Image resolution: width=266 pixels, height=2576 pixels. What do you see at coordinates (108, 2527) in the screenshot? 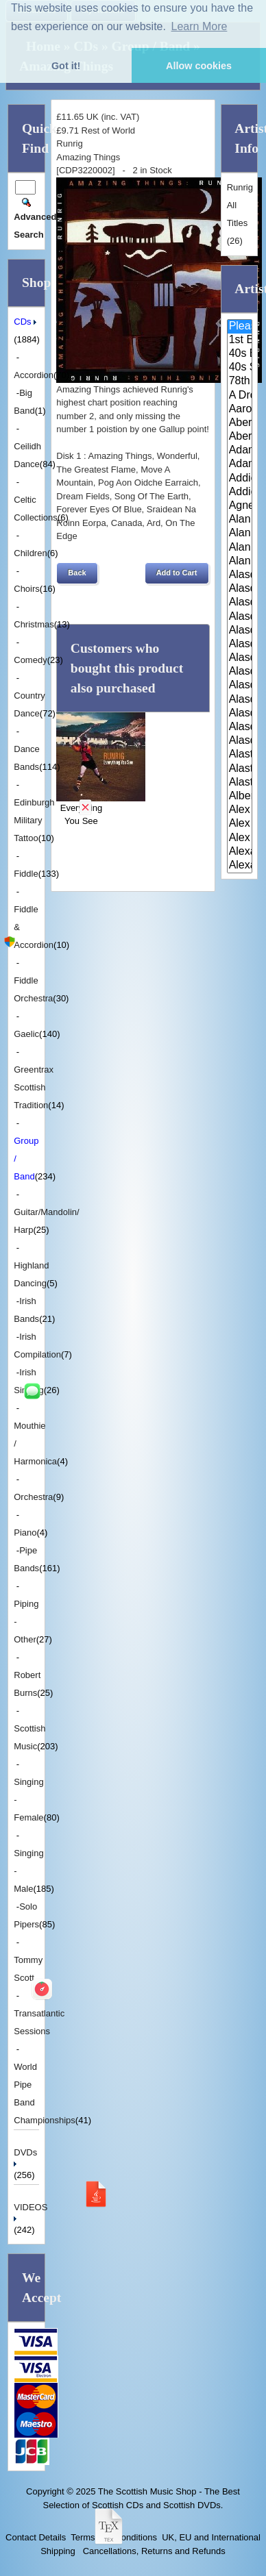
I see `open a LaTeX document file` at bounding box center [108, 2527].